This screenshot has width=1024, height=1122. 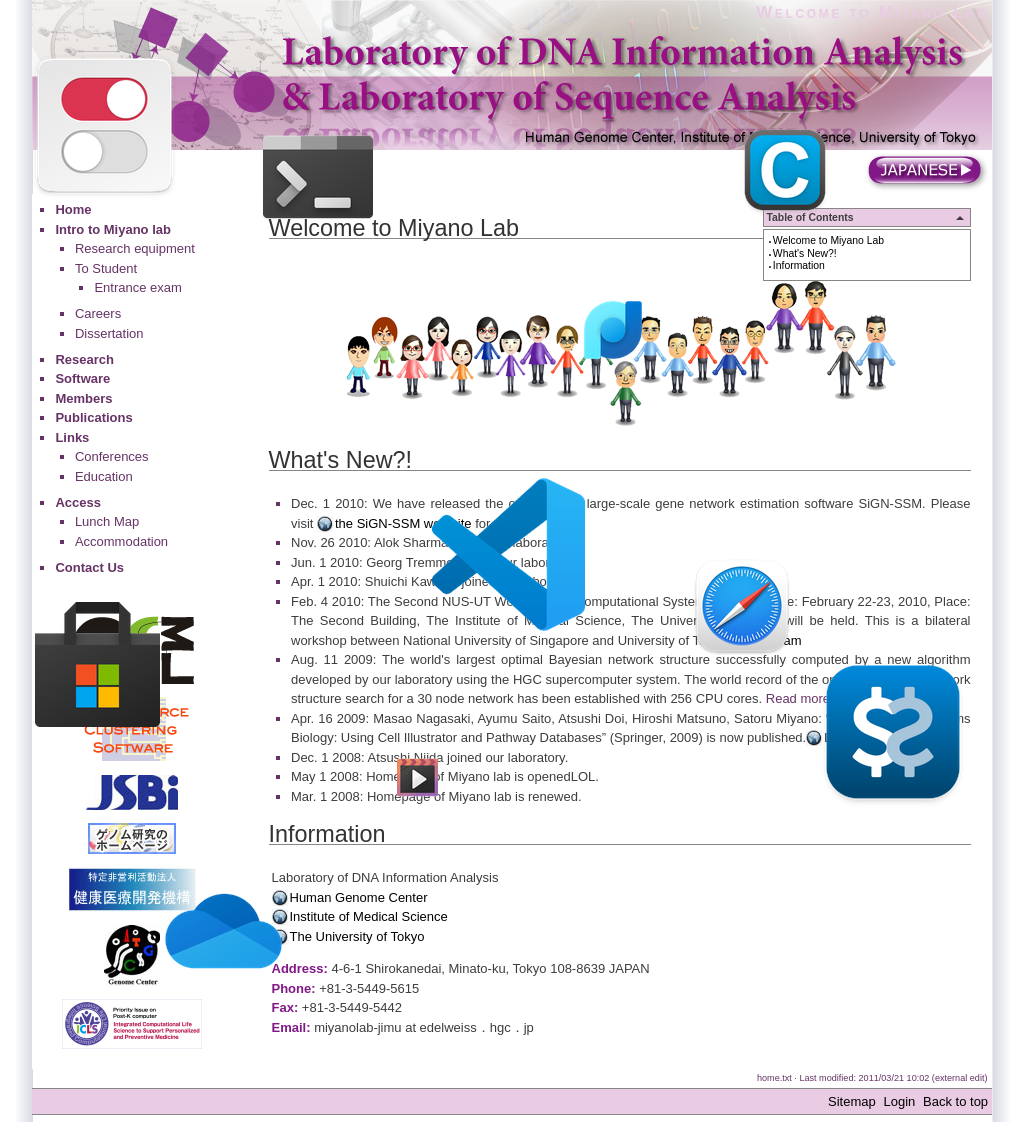 What do you see at coordinates (318, 177) in the screenshot?
I see `open the terminal application` at bounding box center [318, 177].